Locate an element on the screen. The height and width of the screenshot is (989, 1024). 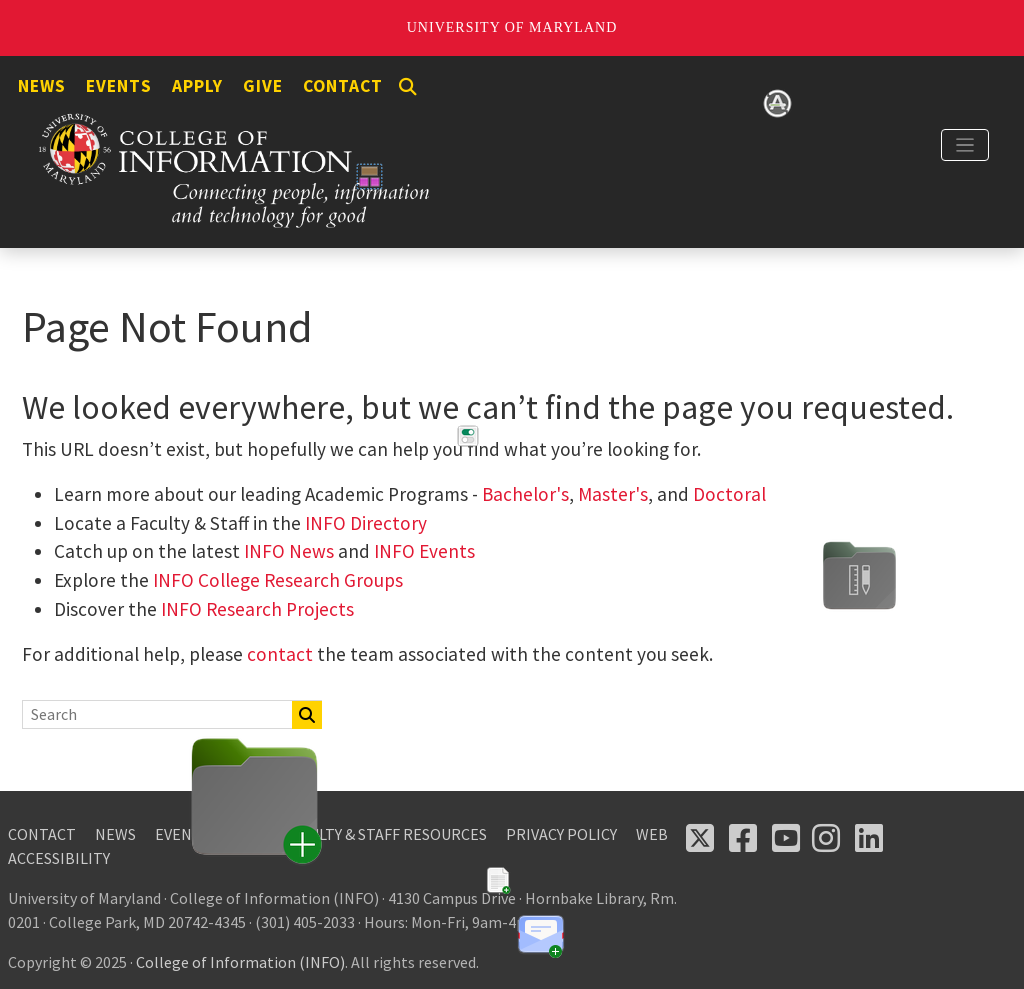
create a new folder is located at coordinates (254, 796).